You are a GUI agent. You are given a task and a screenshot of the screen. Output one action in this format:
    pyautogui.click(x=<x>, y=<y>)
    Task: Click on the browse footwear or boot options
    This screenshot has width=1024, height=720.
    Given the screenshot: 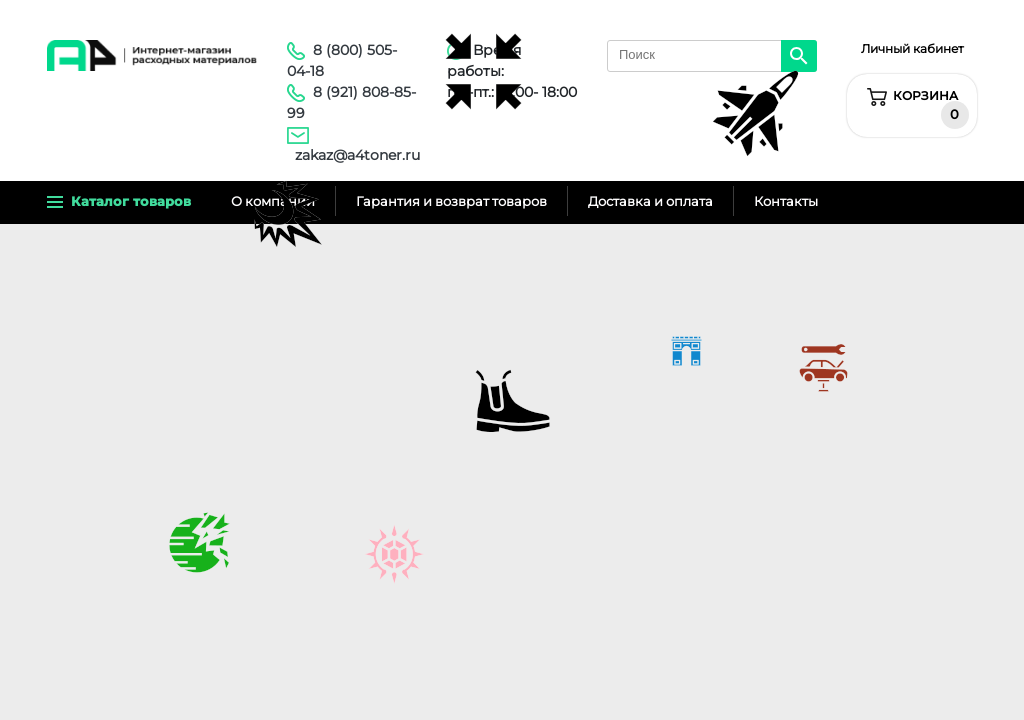 What is the action you would take?
    pyautogui.click(x=512, y=397)
    